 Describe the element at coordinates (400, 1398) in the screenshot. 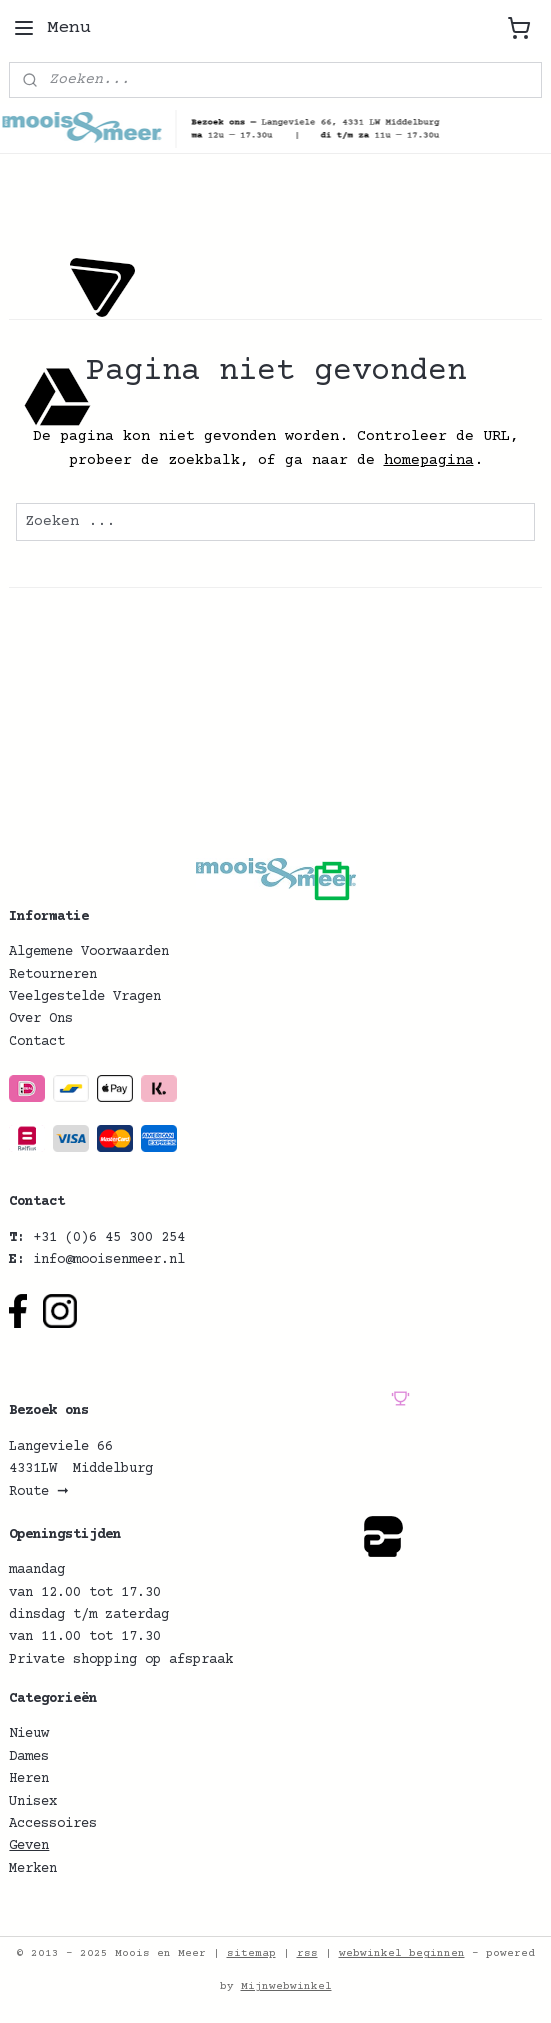

I see `view achievements or awards` at that location.